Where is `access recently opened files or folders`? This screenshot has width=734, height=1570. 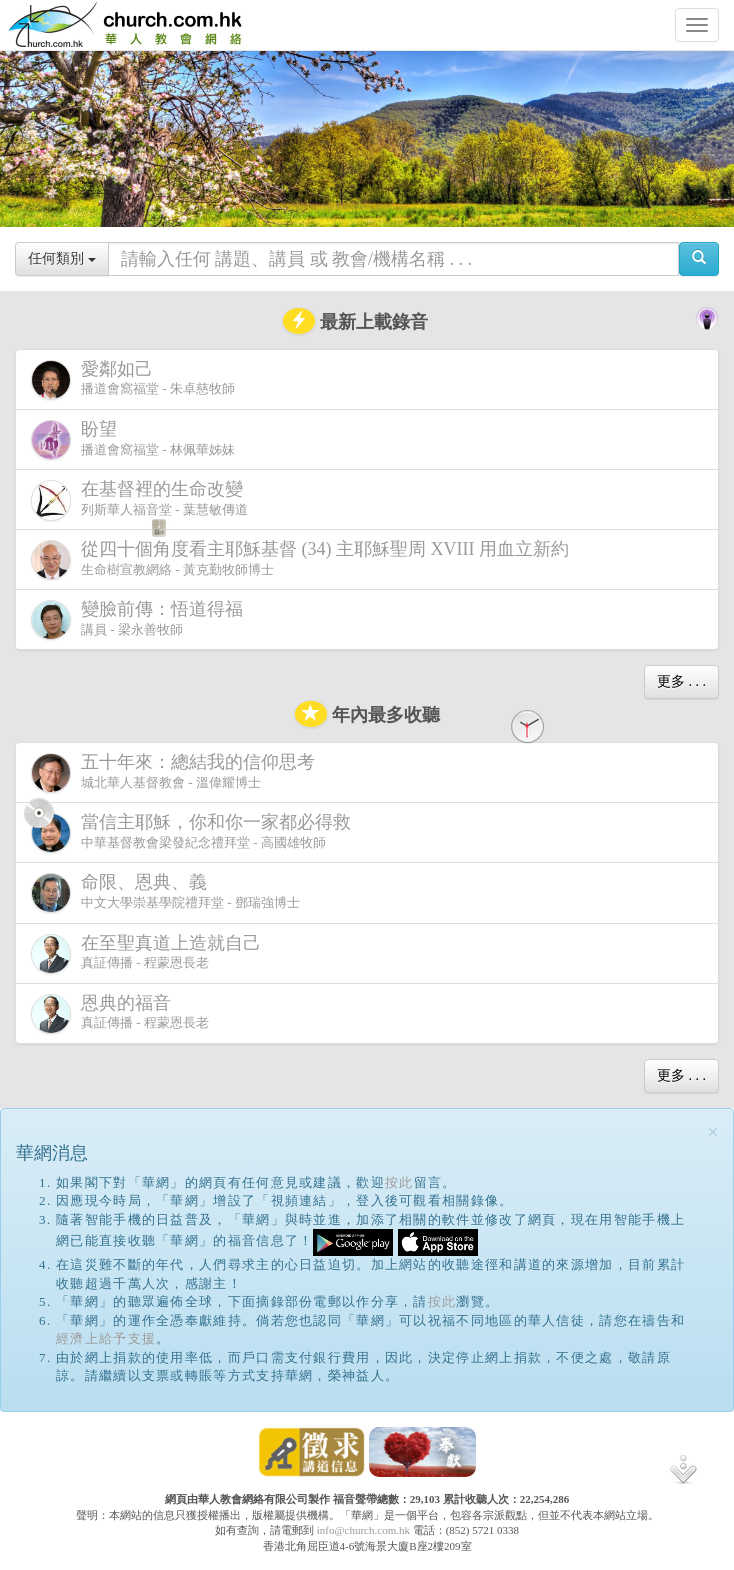 access recently opened files or folders is located at coordinates (527, 726).